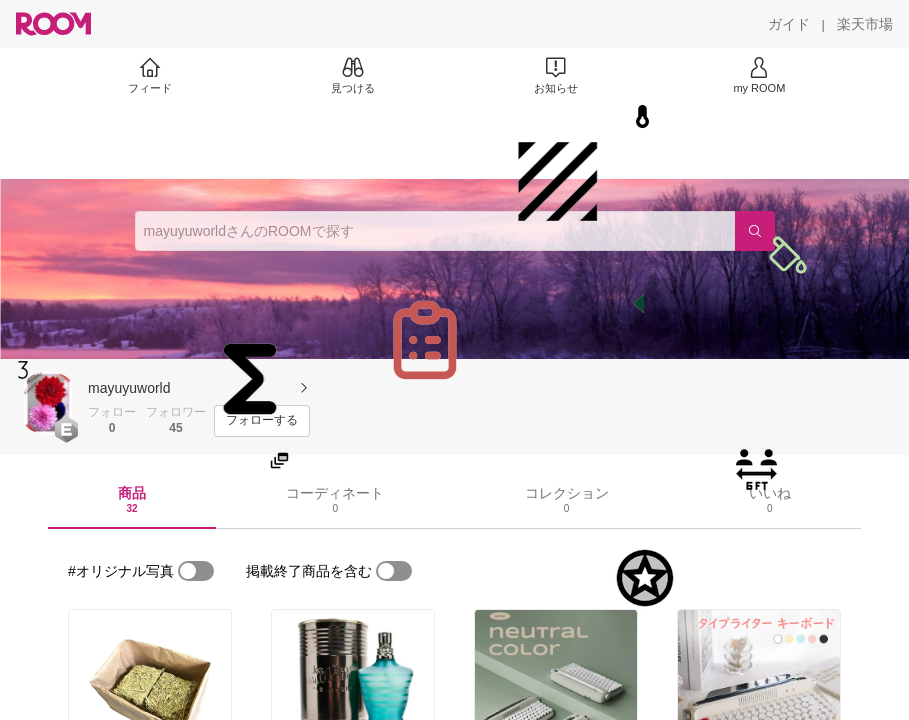 Image resolution: width=909 pixels, height=720 pixels. I want to click on fill an area with color, so click(788, 255).